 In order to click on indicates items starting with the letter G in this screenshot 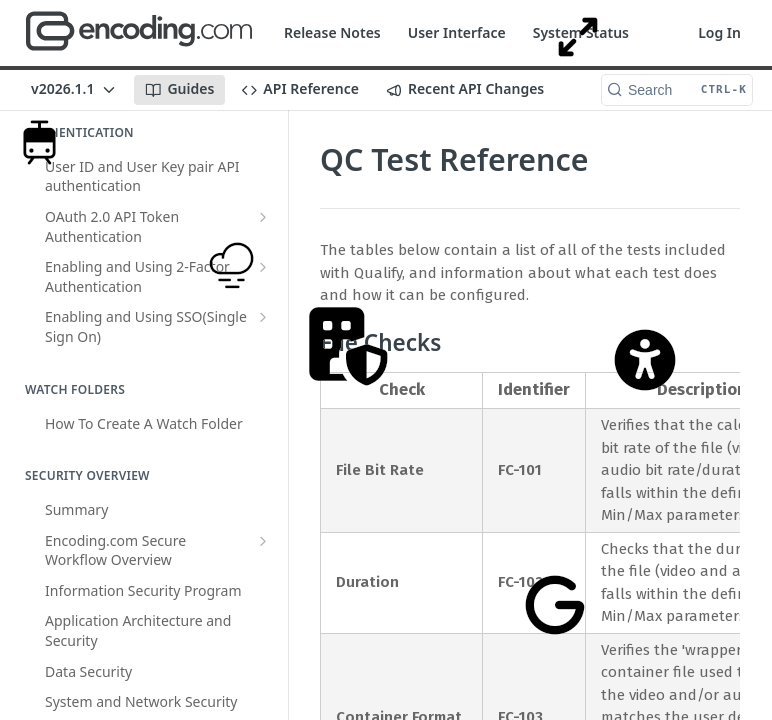, I will do `click(555, 605)`.